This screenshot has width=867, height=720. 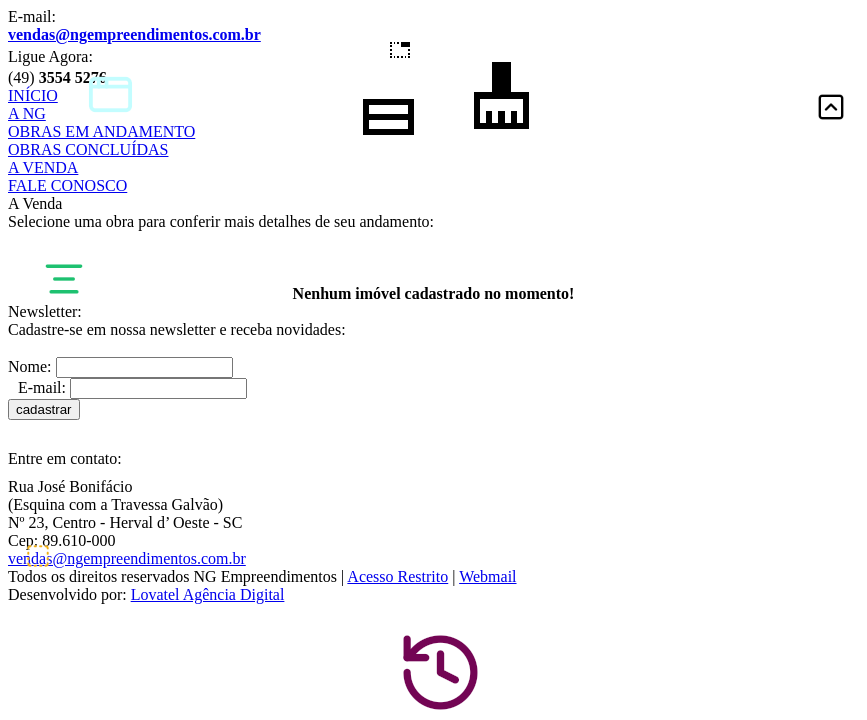 I want to click on open a new application window, so click(x=110, y=94).